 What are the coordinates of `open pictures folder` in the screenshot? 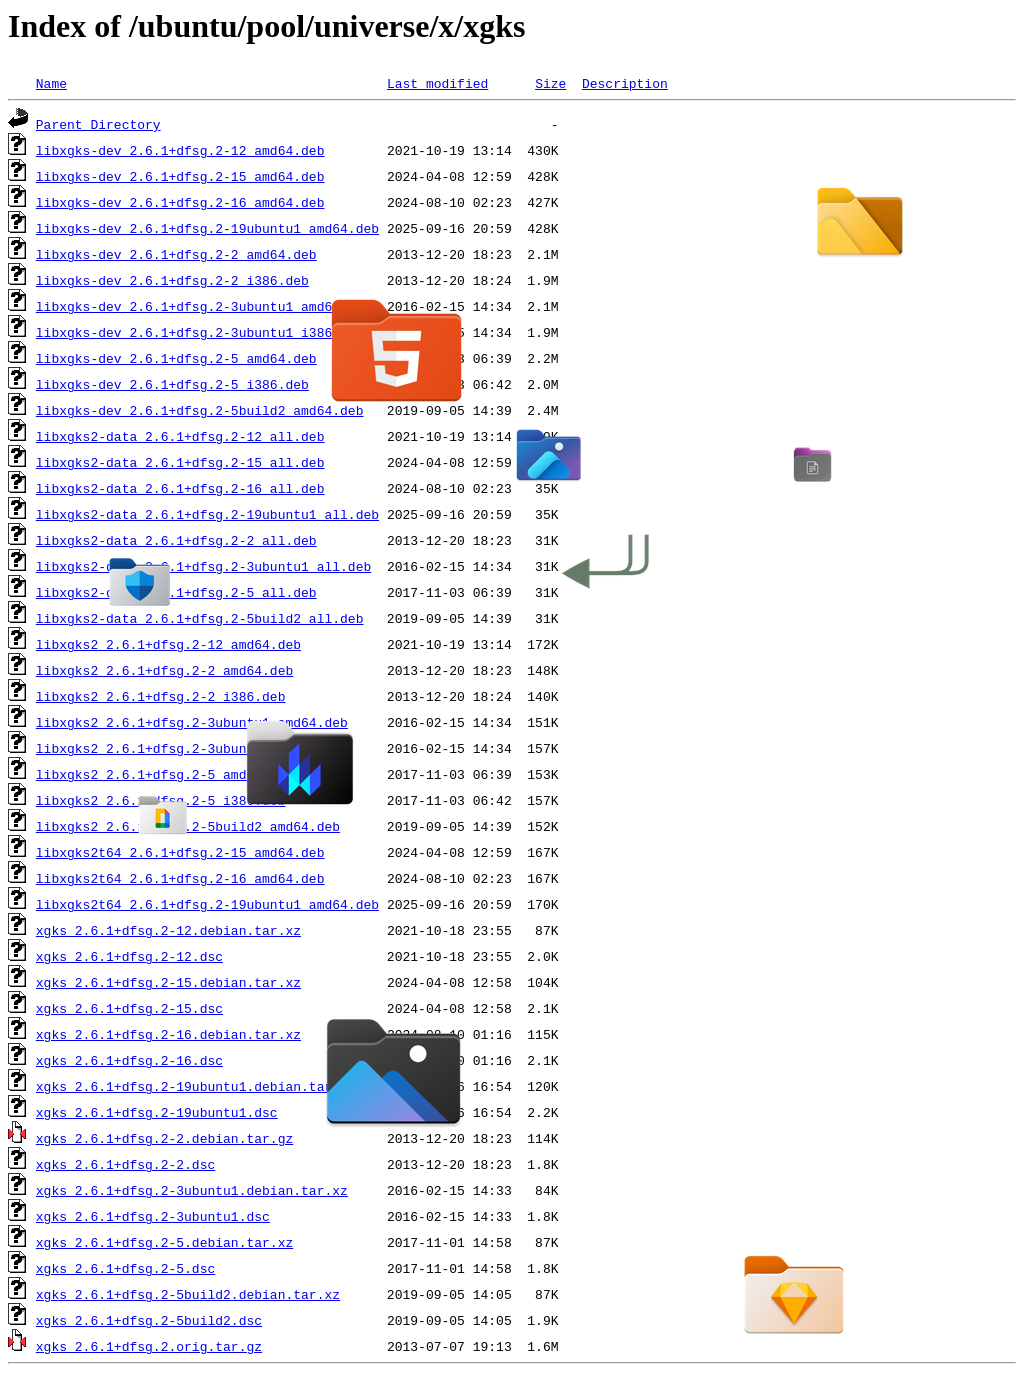 It's located at (548, 456).